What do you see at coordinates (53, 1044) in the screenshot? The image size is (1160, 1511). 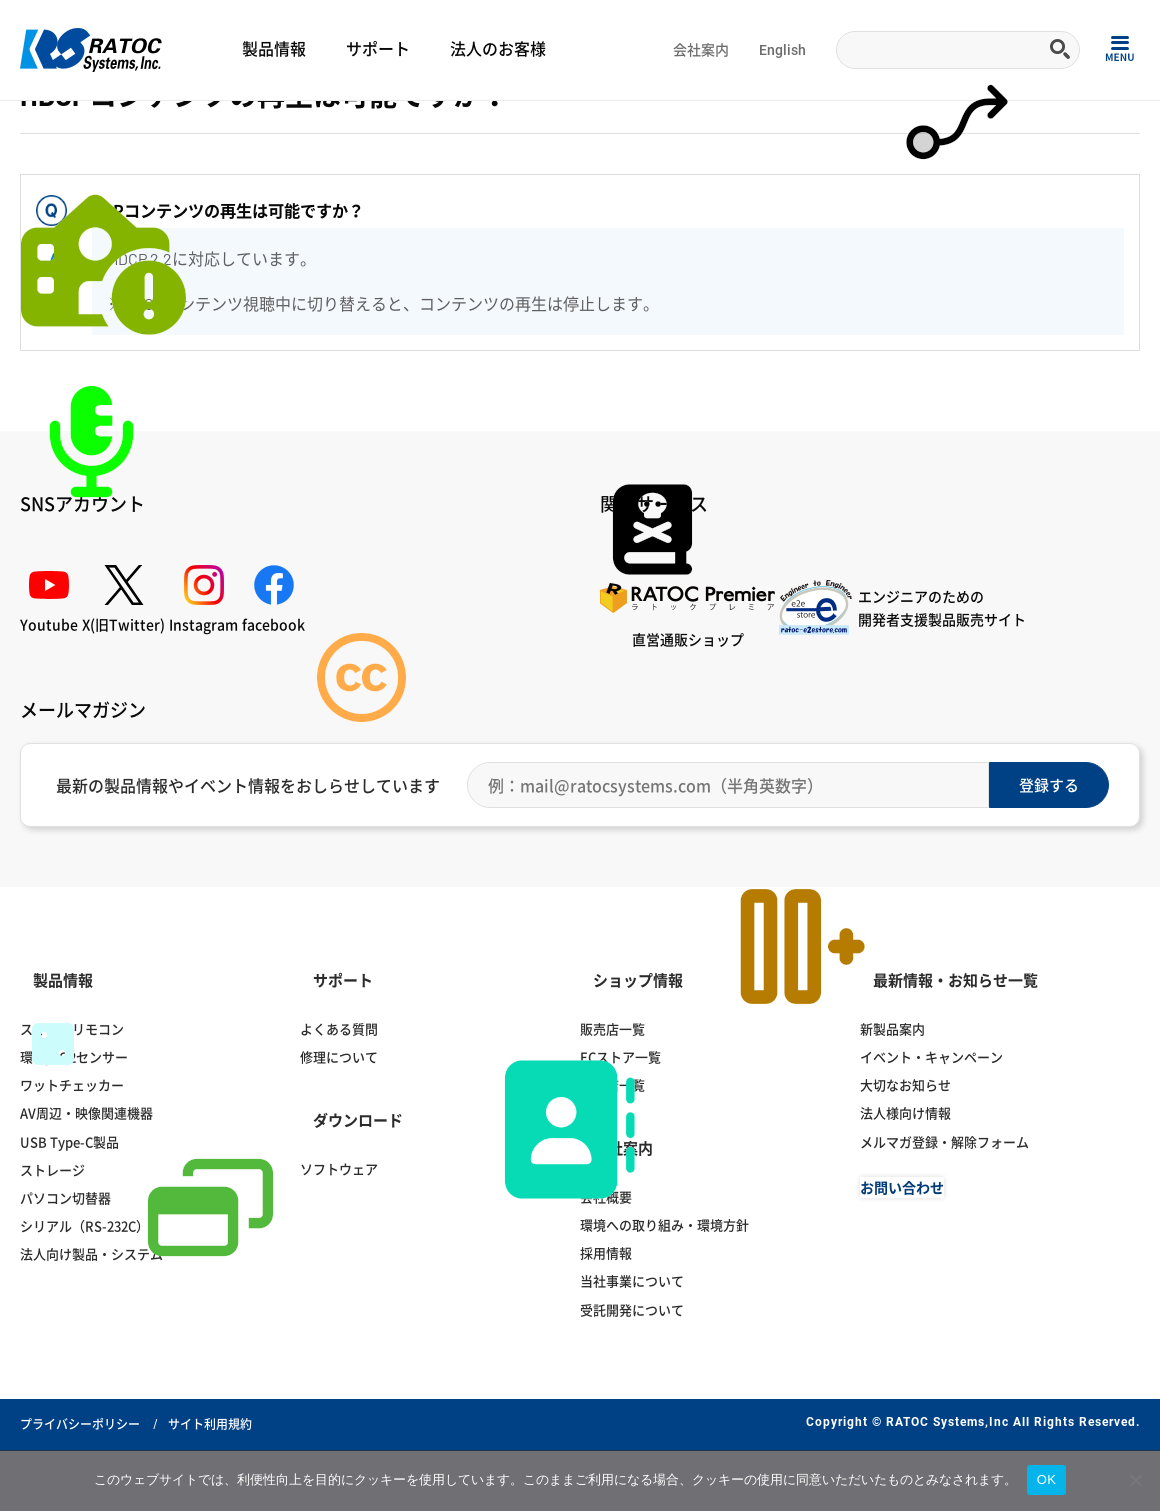 I see `indicates a random or chance-based action` at bounding box center [53, 1044].